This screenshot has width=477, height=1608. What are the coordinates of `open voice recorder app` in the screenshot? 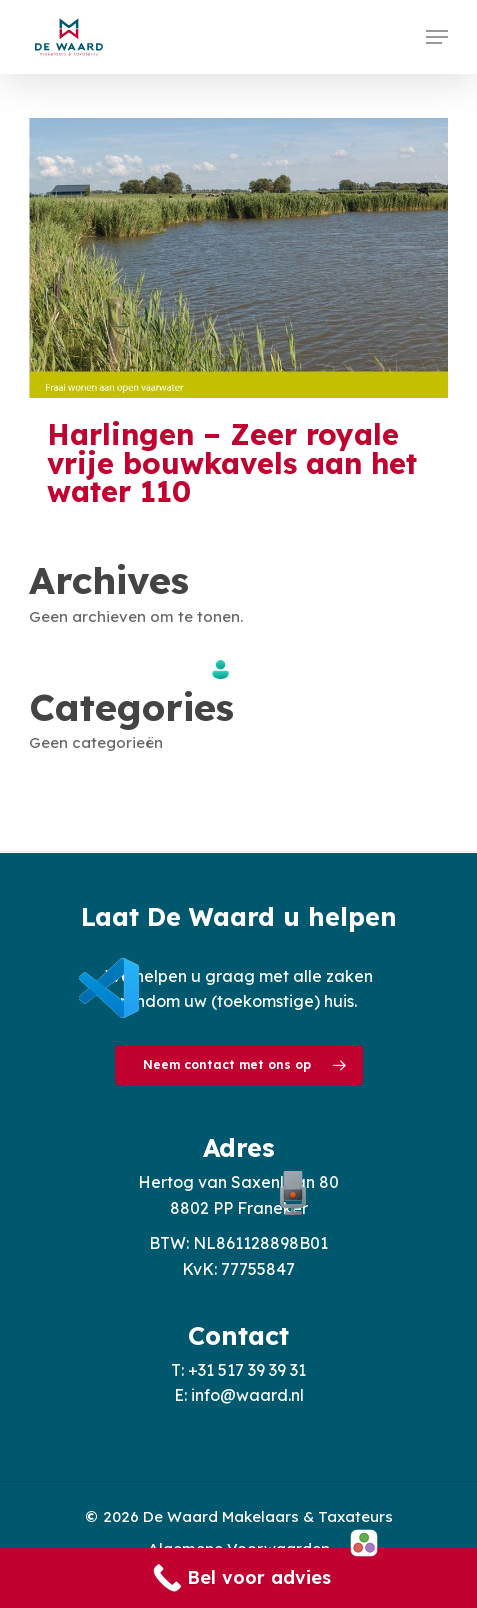 It's located at (293, 1193).